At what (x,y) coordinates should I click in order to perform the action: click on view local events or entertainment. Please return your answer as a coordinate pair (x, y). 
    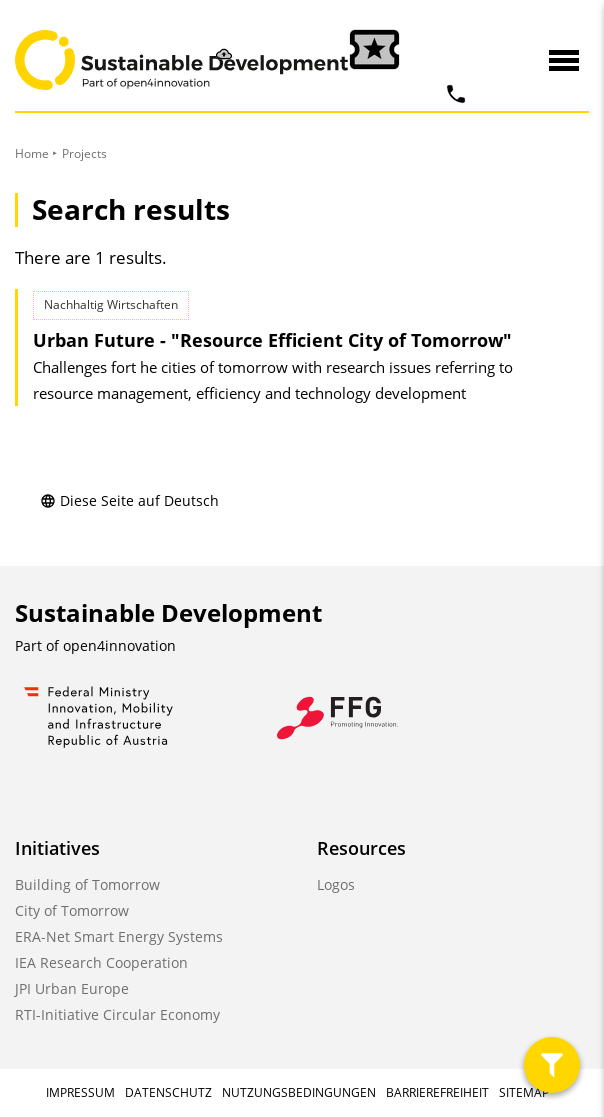
    Looking at the image, I should click on (374, 49).